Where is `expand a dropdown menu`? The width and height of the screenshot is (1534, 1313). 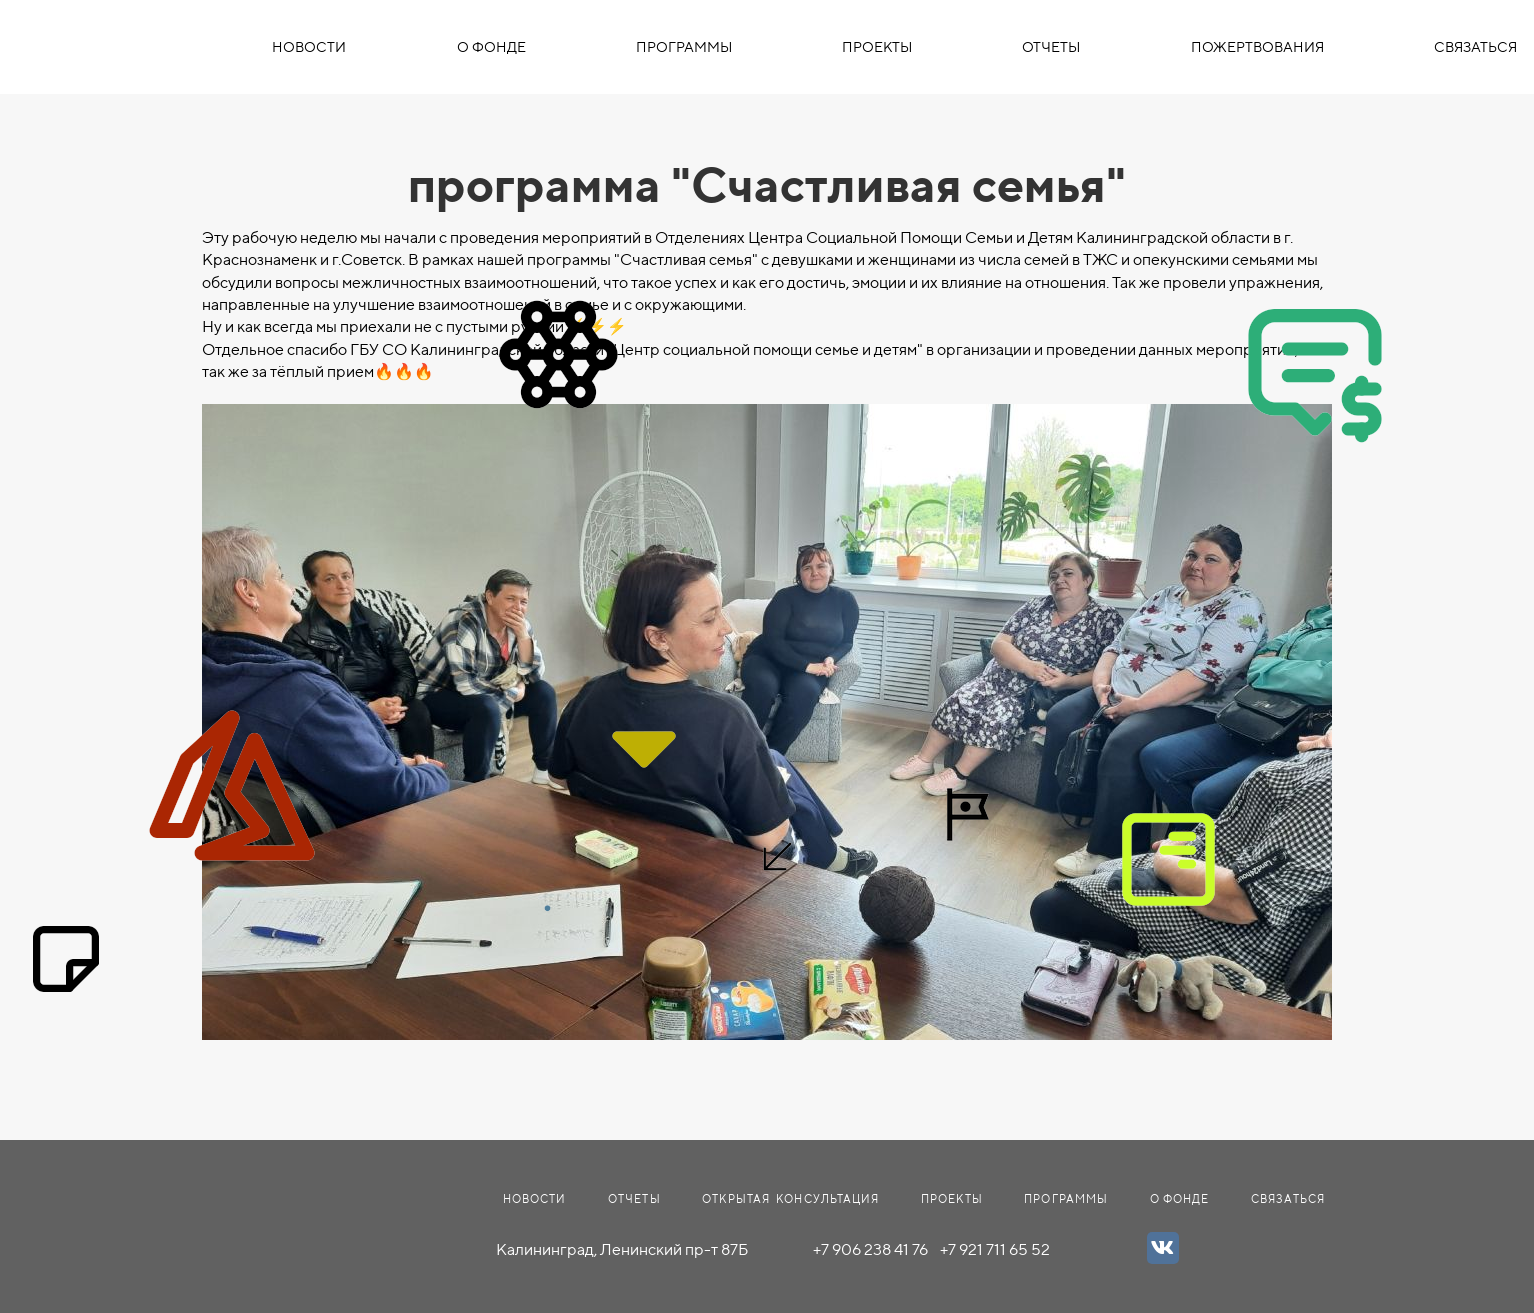 expand a dropdown menu is located at coordinates (644, 745).